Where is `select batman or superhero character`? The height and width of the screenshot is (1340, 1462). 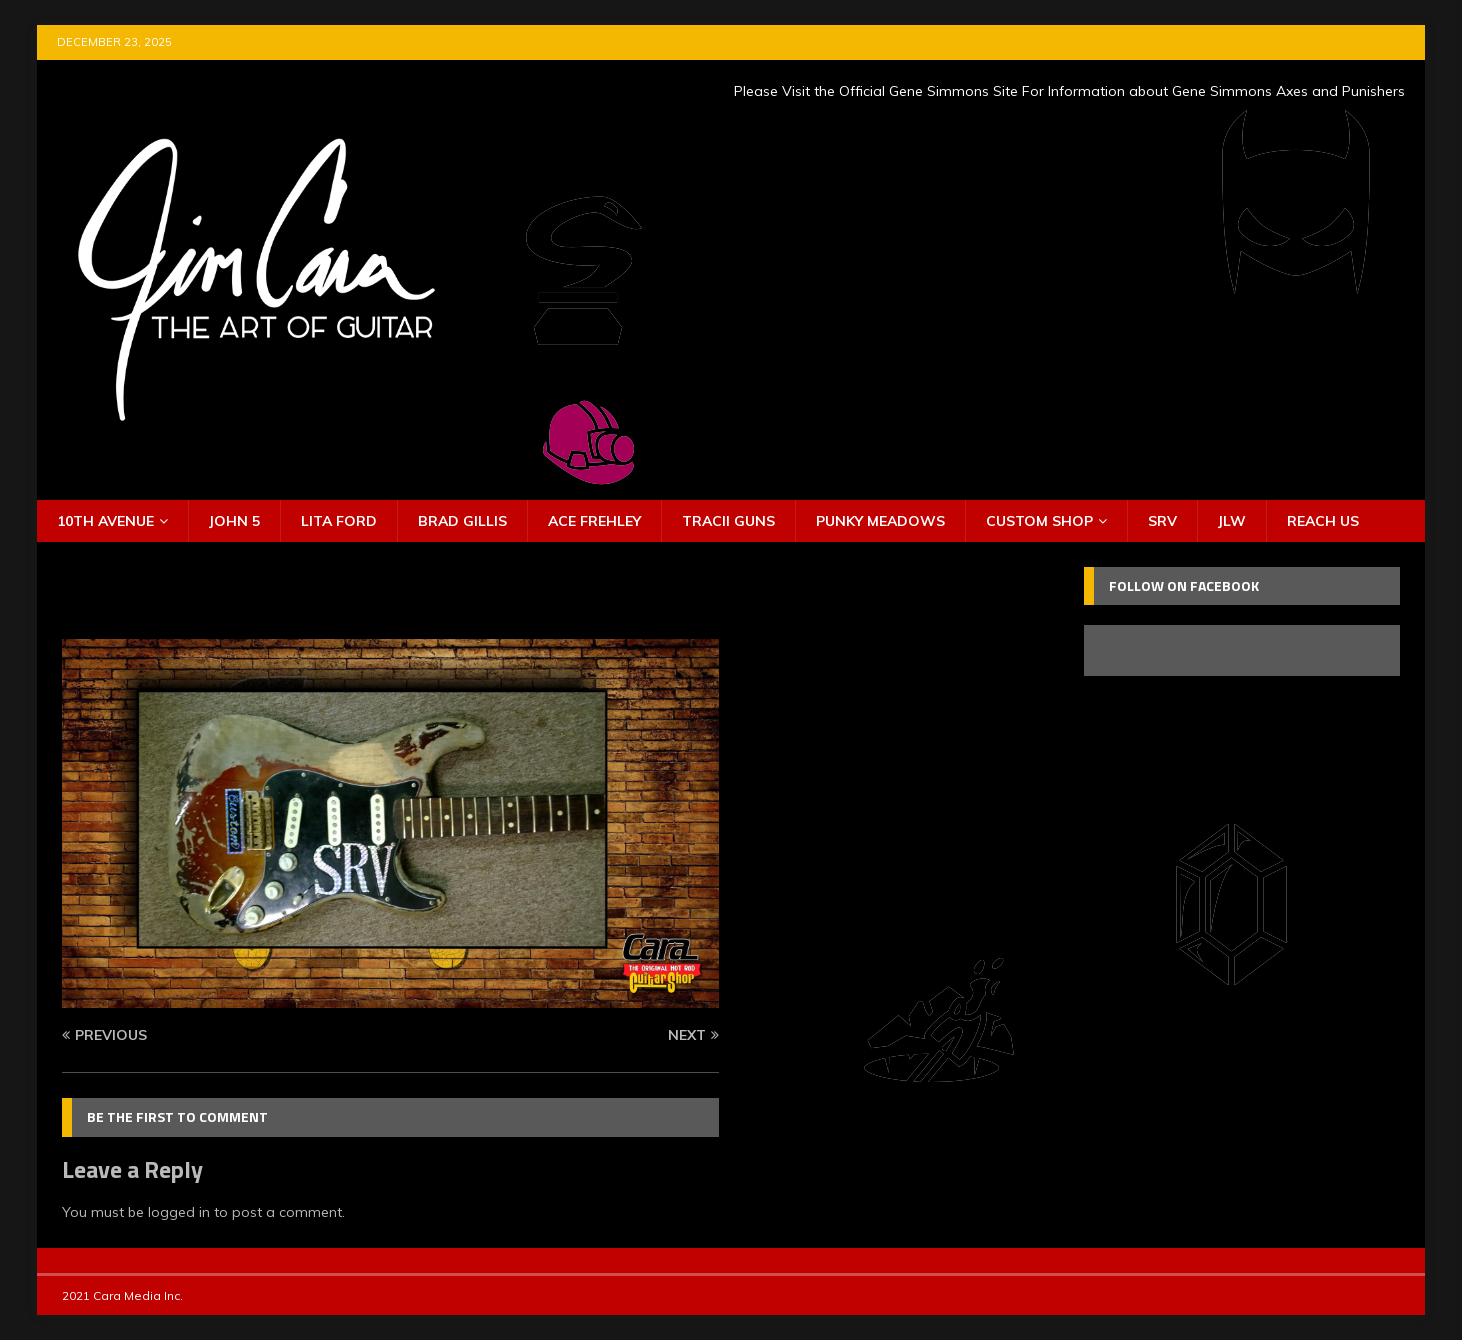 select batman or superhero character is located at coordinates (1296, 202).